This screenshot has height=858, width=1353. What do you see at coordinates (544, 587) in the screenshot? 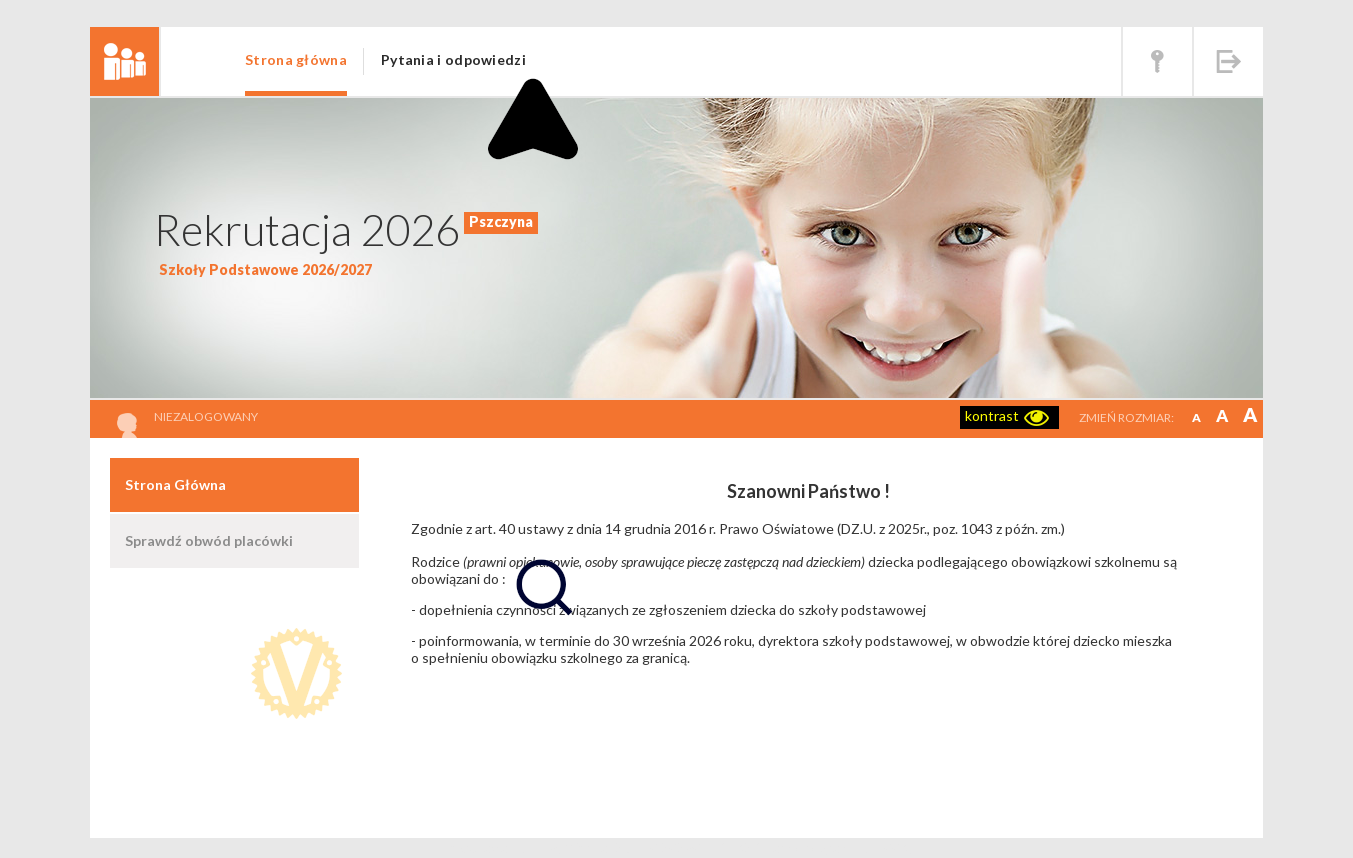
I see `search for content or items` at bounding box center [544, 587].